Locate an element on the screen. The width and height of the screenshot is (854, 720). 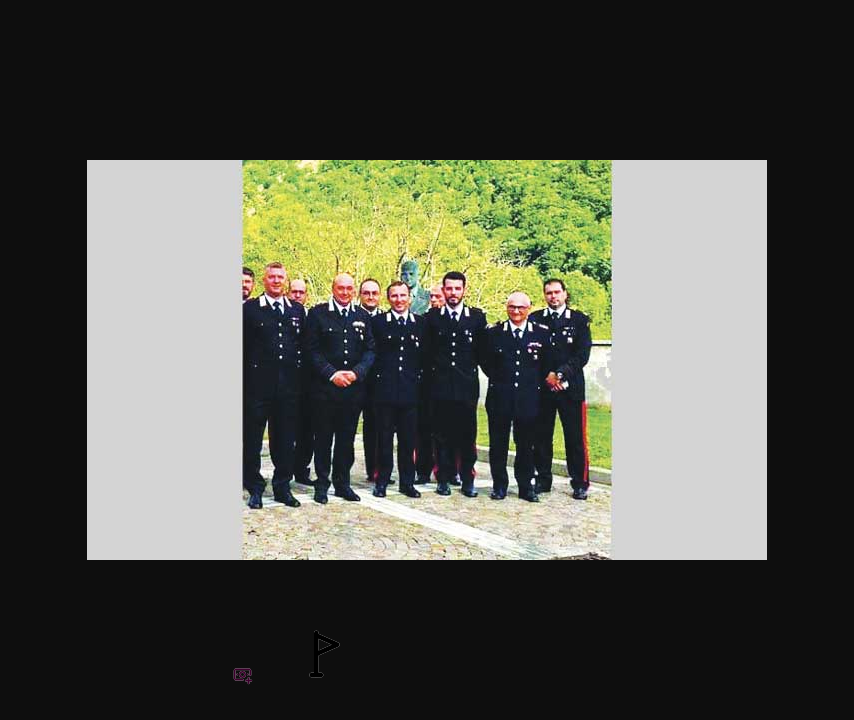
add funds to your account is located at coordinates (242, 674).